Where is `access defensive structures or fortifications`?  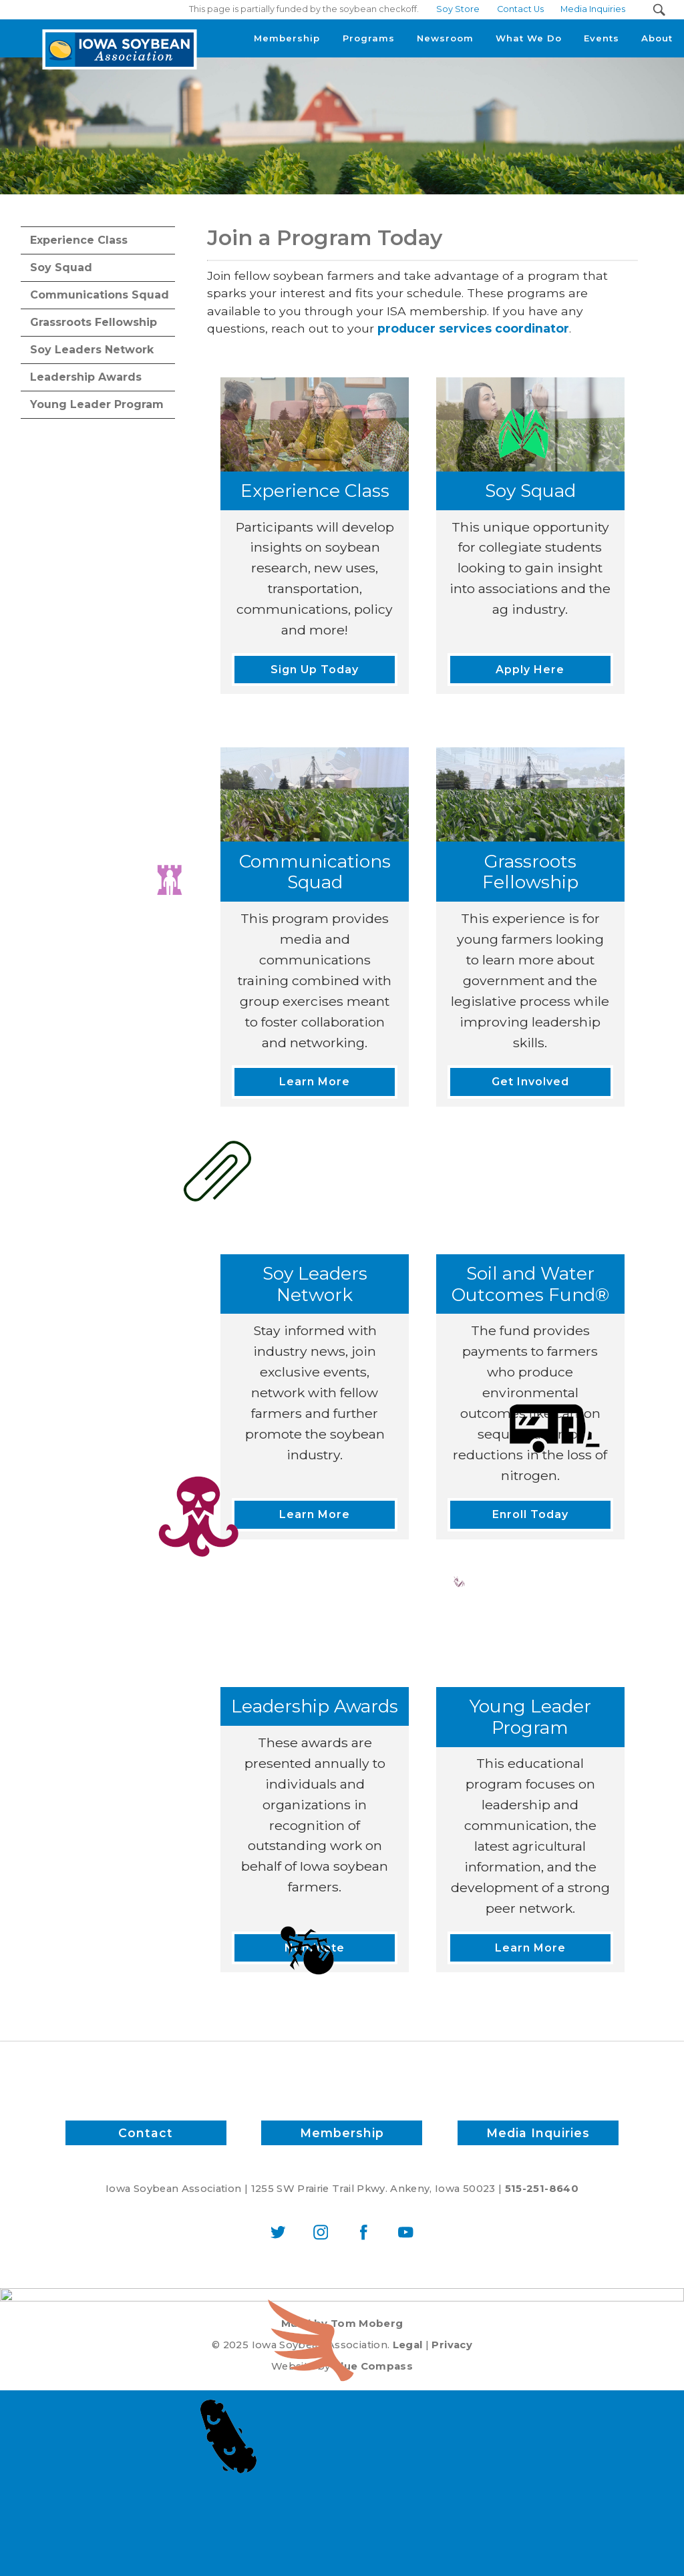
access defensive structures or fortifications is located at coordinates (169, 880).